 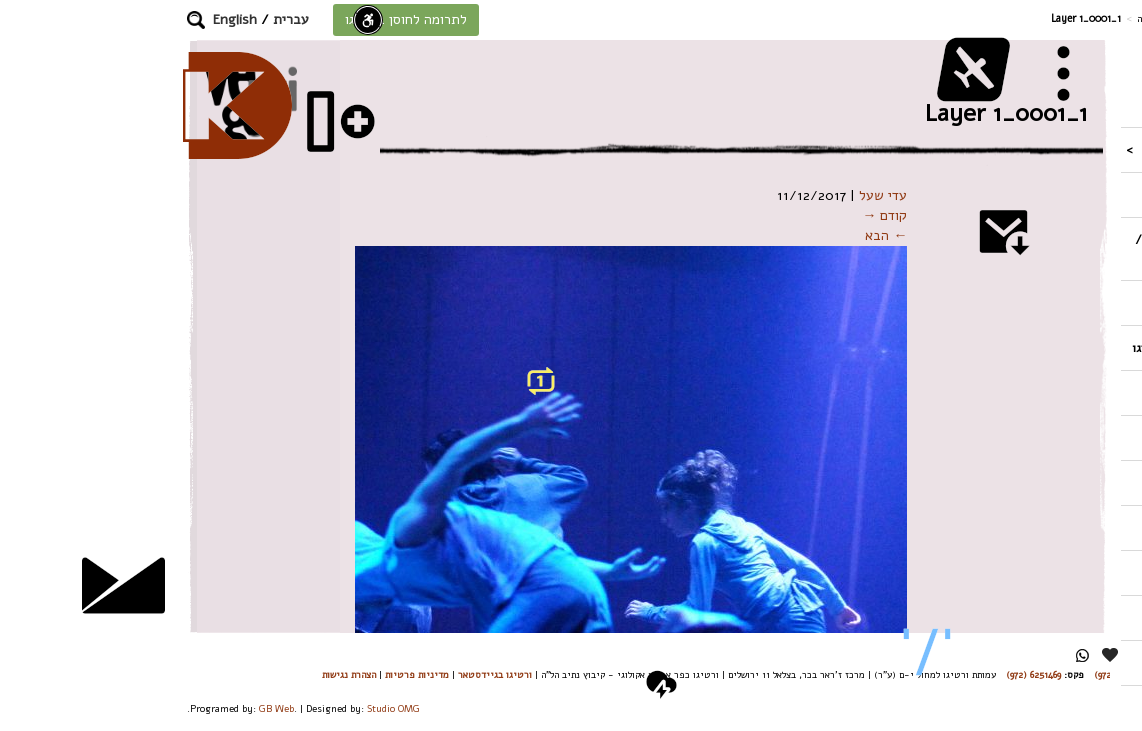 I want to click on repeat the current track, so click(x=541, y=381).